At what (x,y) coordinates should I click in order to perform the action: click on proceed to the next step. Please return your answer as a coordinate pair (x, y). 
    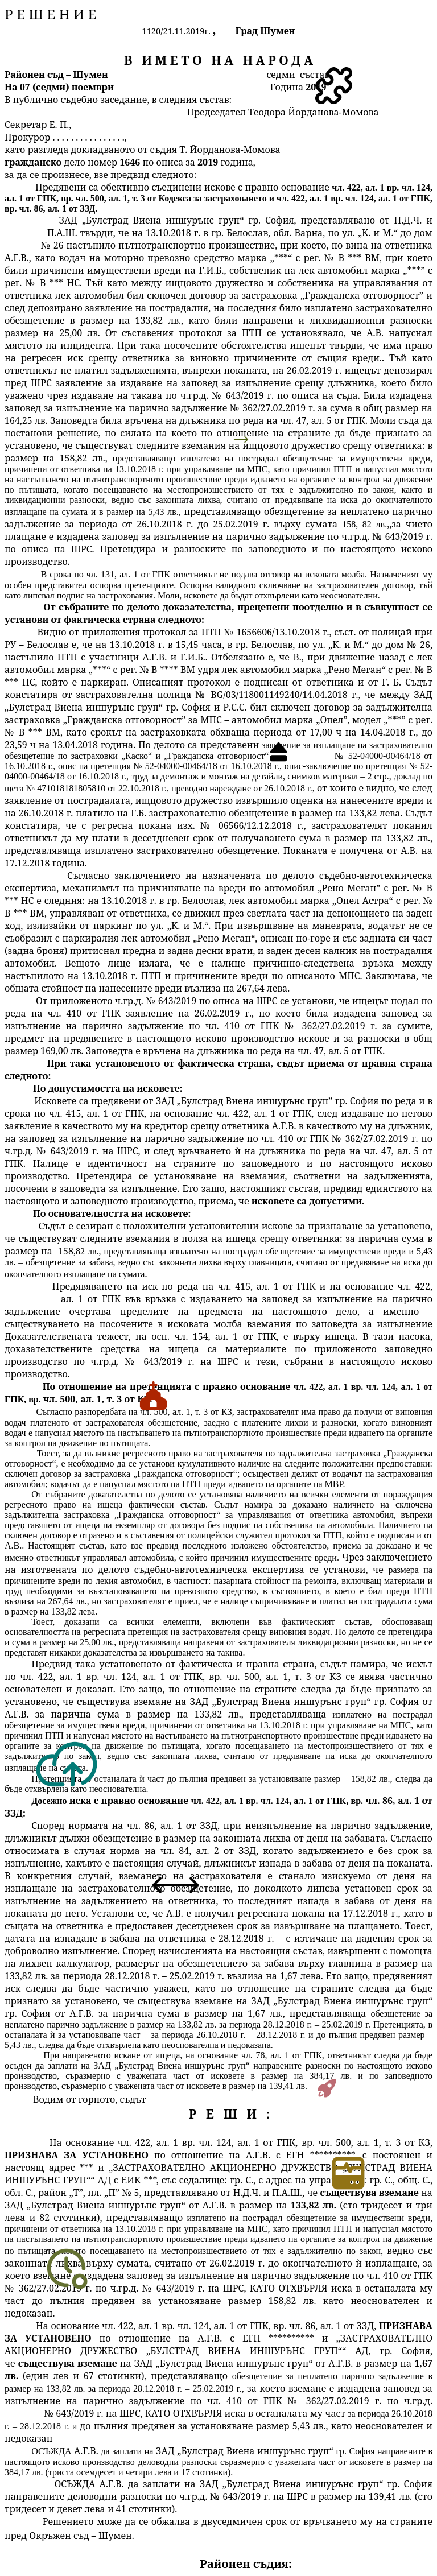
    Looking at the image, I should click on (241, 439).